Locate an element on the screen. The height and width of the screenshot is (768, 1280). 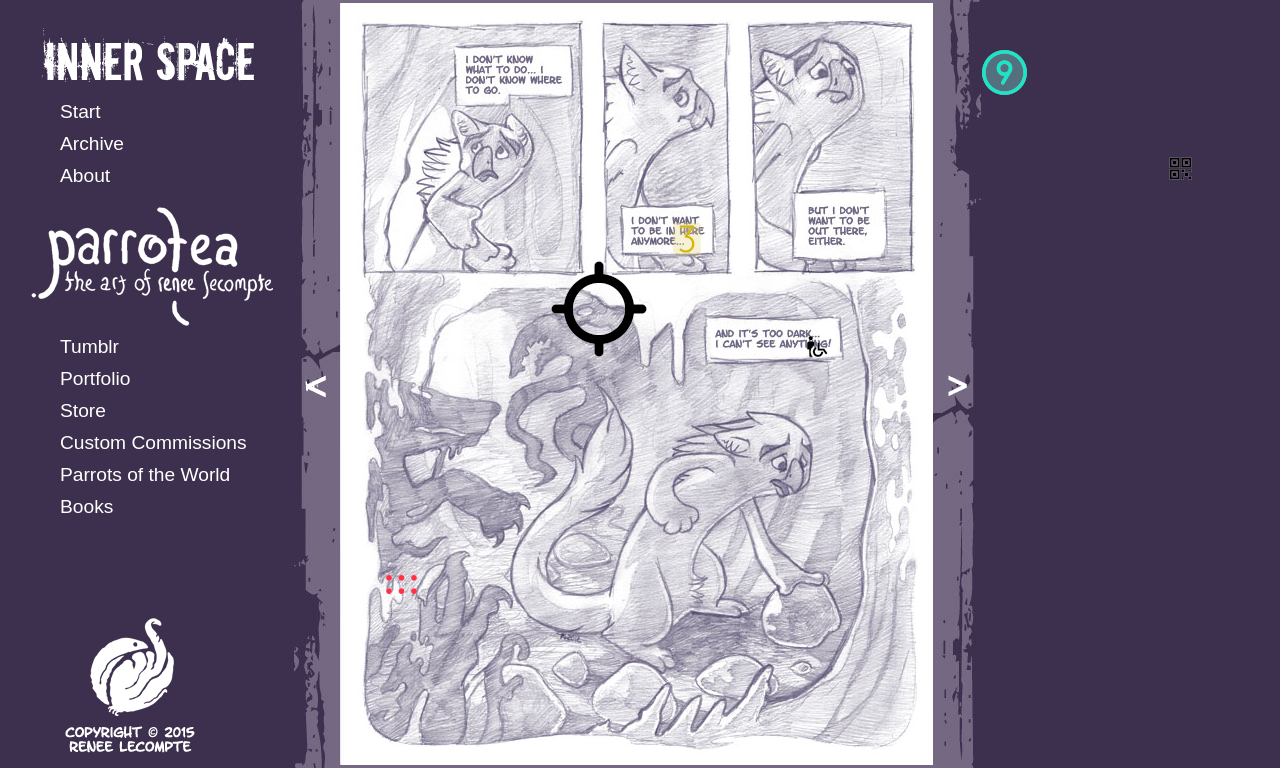
wheelchair accessible pickup location is located at coordinates (816, 346).